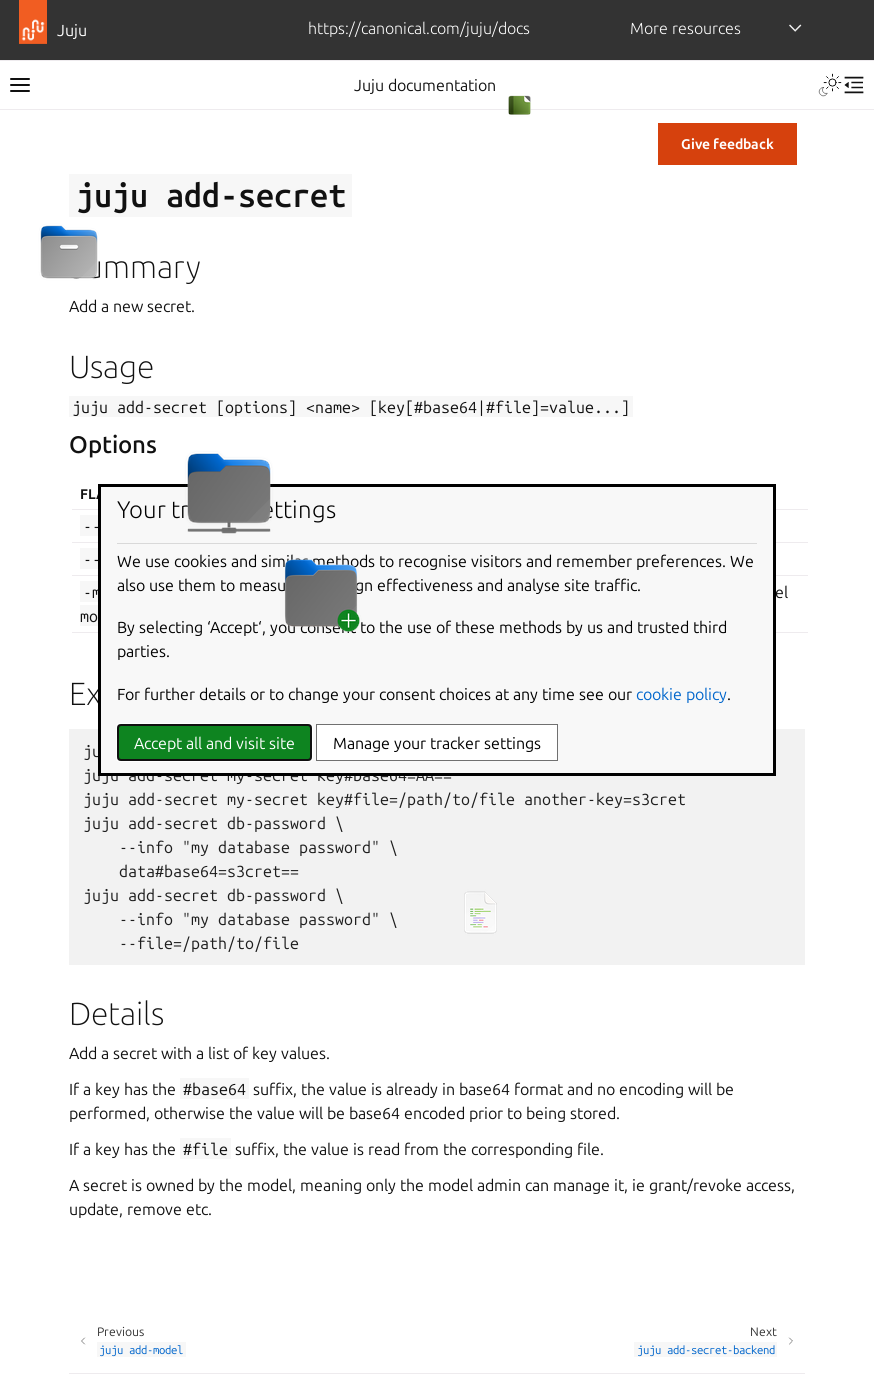 The height and width of the screenshot is (1382, 874). What do you see at coordinates (519, 104) in the screenshot?
I see `change desktop wallpaper settings` at bounding box center [519, 104].